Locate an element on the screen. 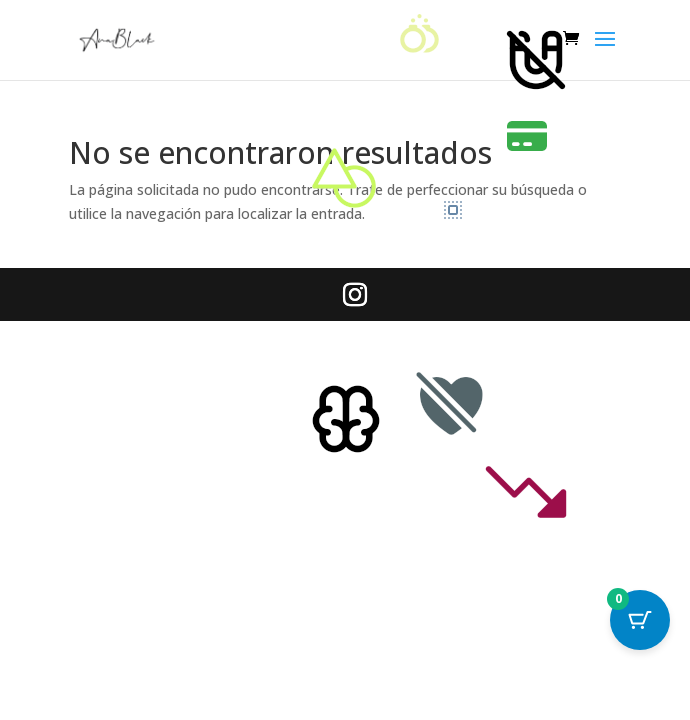  manage your payment methods is located at coordinates (527, 136).